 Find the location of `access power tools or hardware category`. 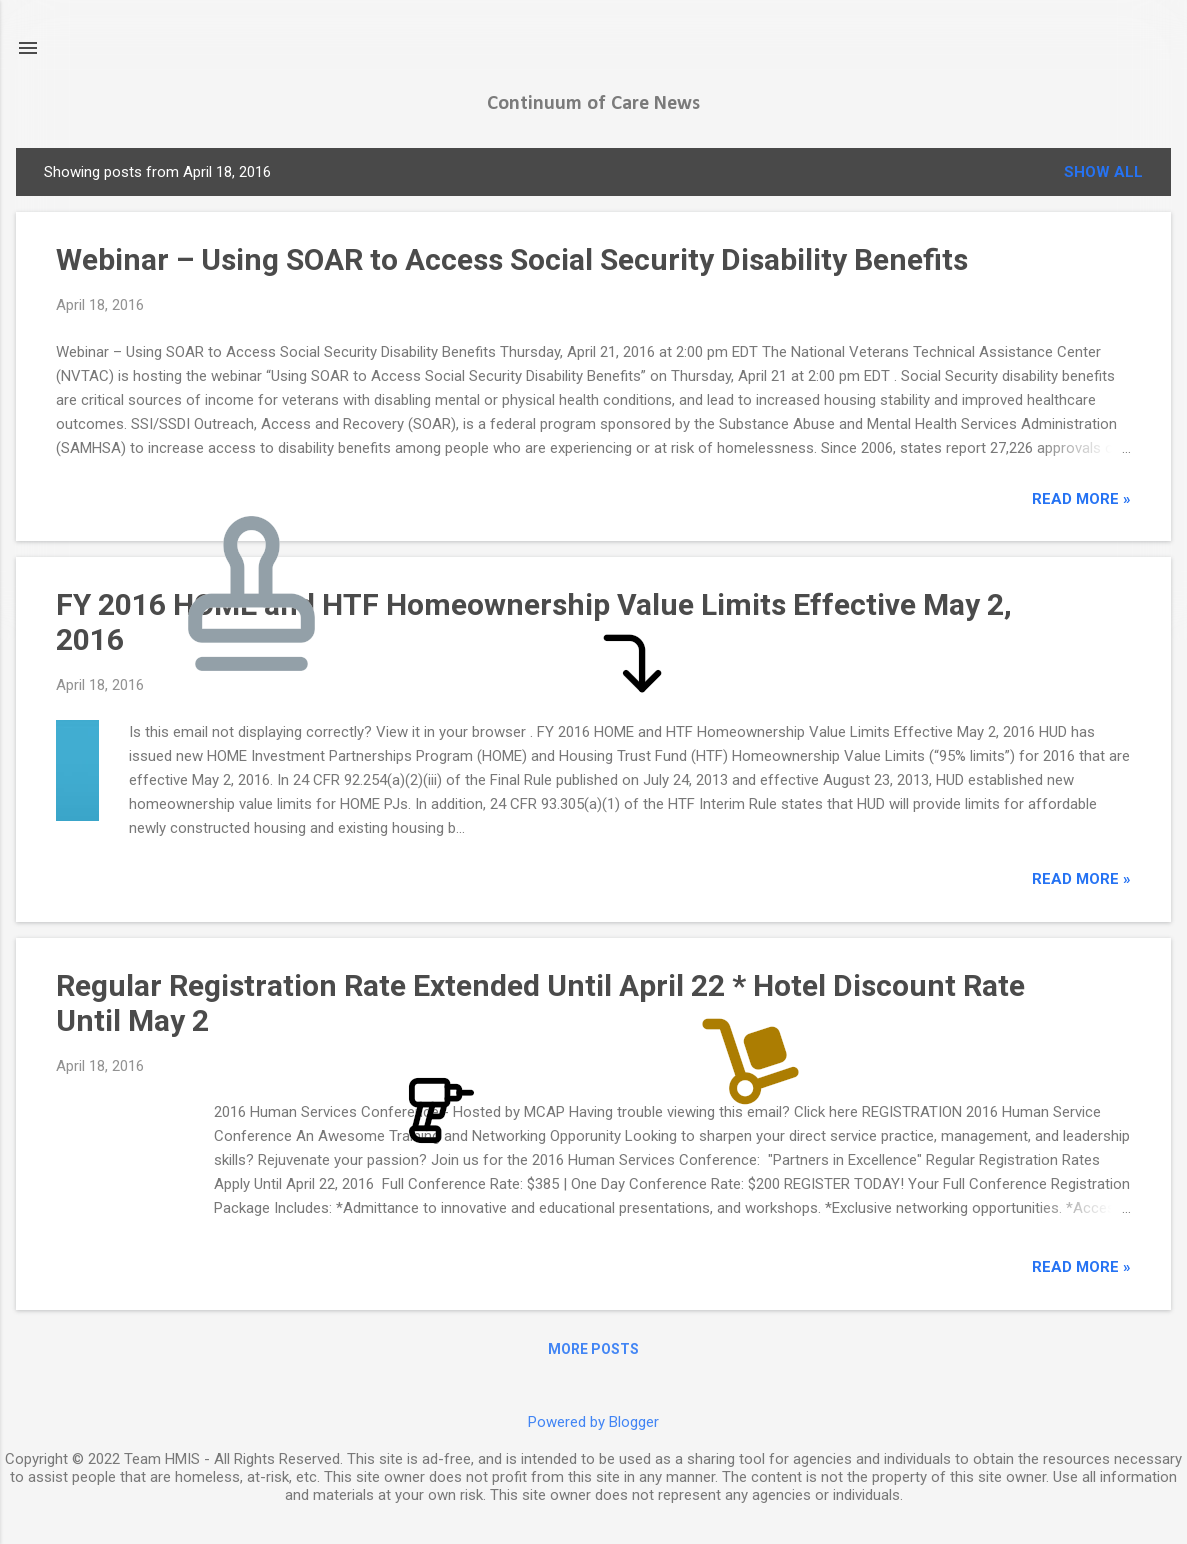

access power tools or hardware category is located at coordinates (441, 1110).